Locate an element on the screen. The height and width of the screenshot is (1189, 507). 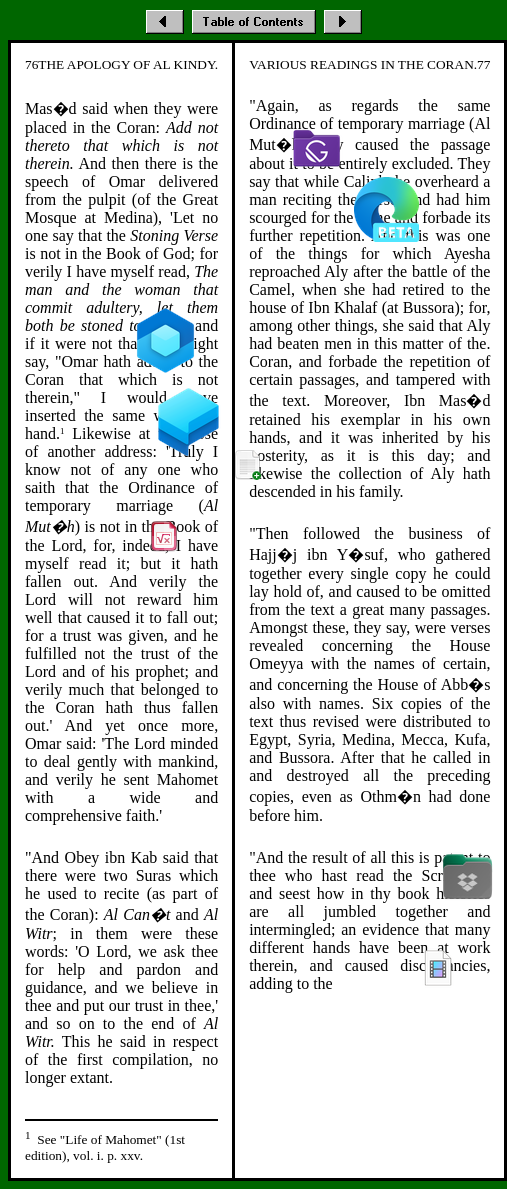
open assist2 application is located at coordinates (165, 340).